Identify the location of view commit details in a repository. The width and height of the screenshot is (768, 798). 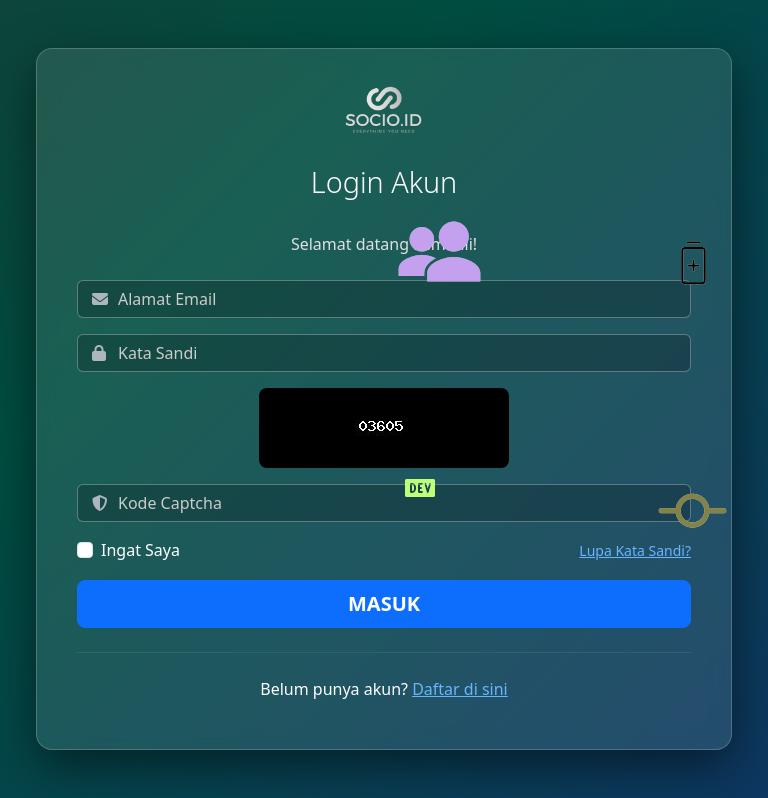
(692, 511).